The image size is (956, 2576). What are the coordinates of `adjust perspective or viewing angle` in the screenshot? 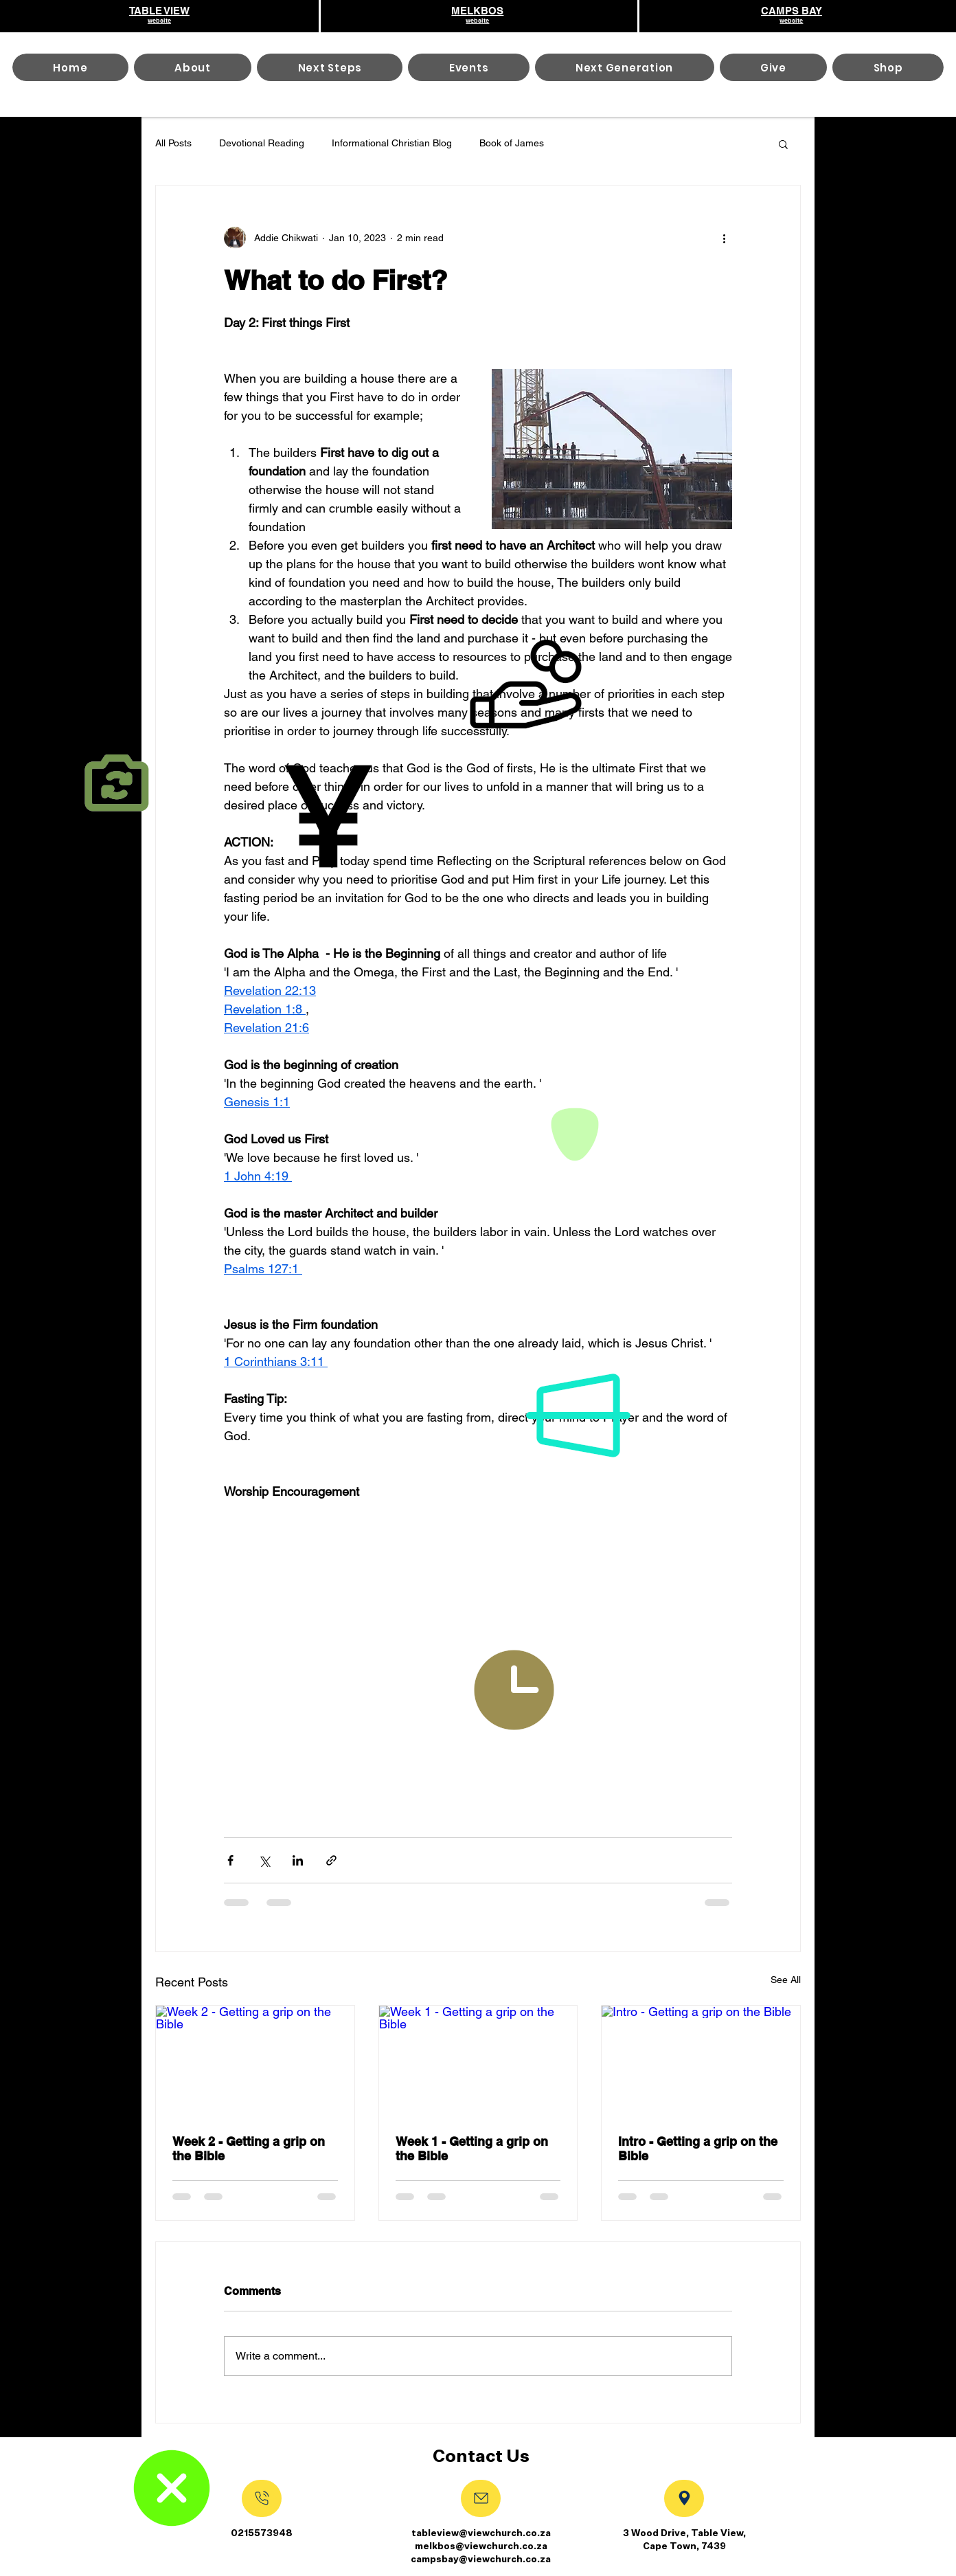 It's located at (578, 1415).